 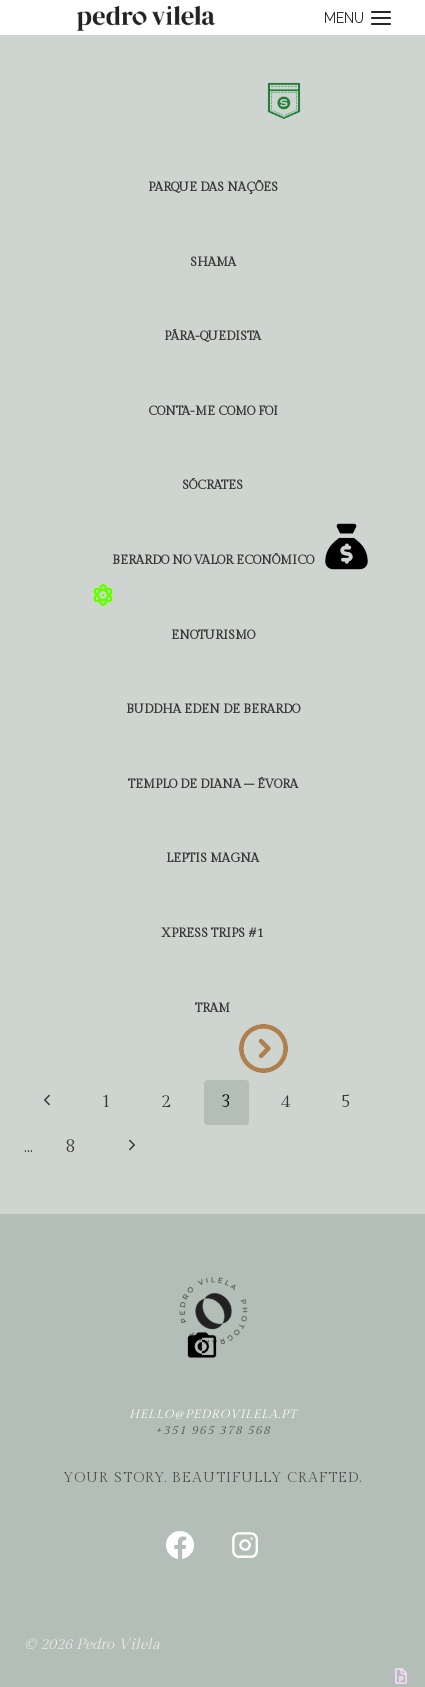 What do you see at coordinates (401, 1676) in the screenshot?
I see `open a powerpoint file` at bounding box center [401, 1676].